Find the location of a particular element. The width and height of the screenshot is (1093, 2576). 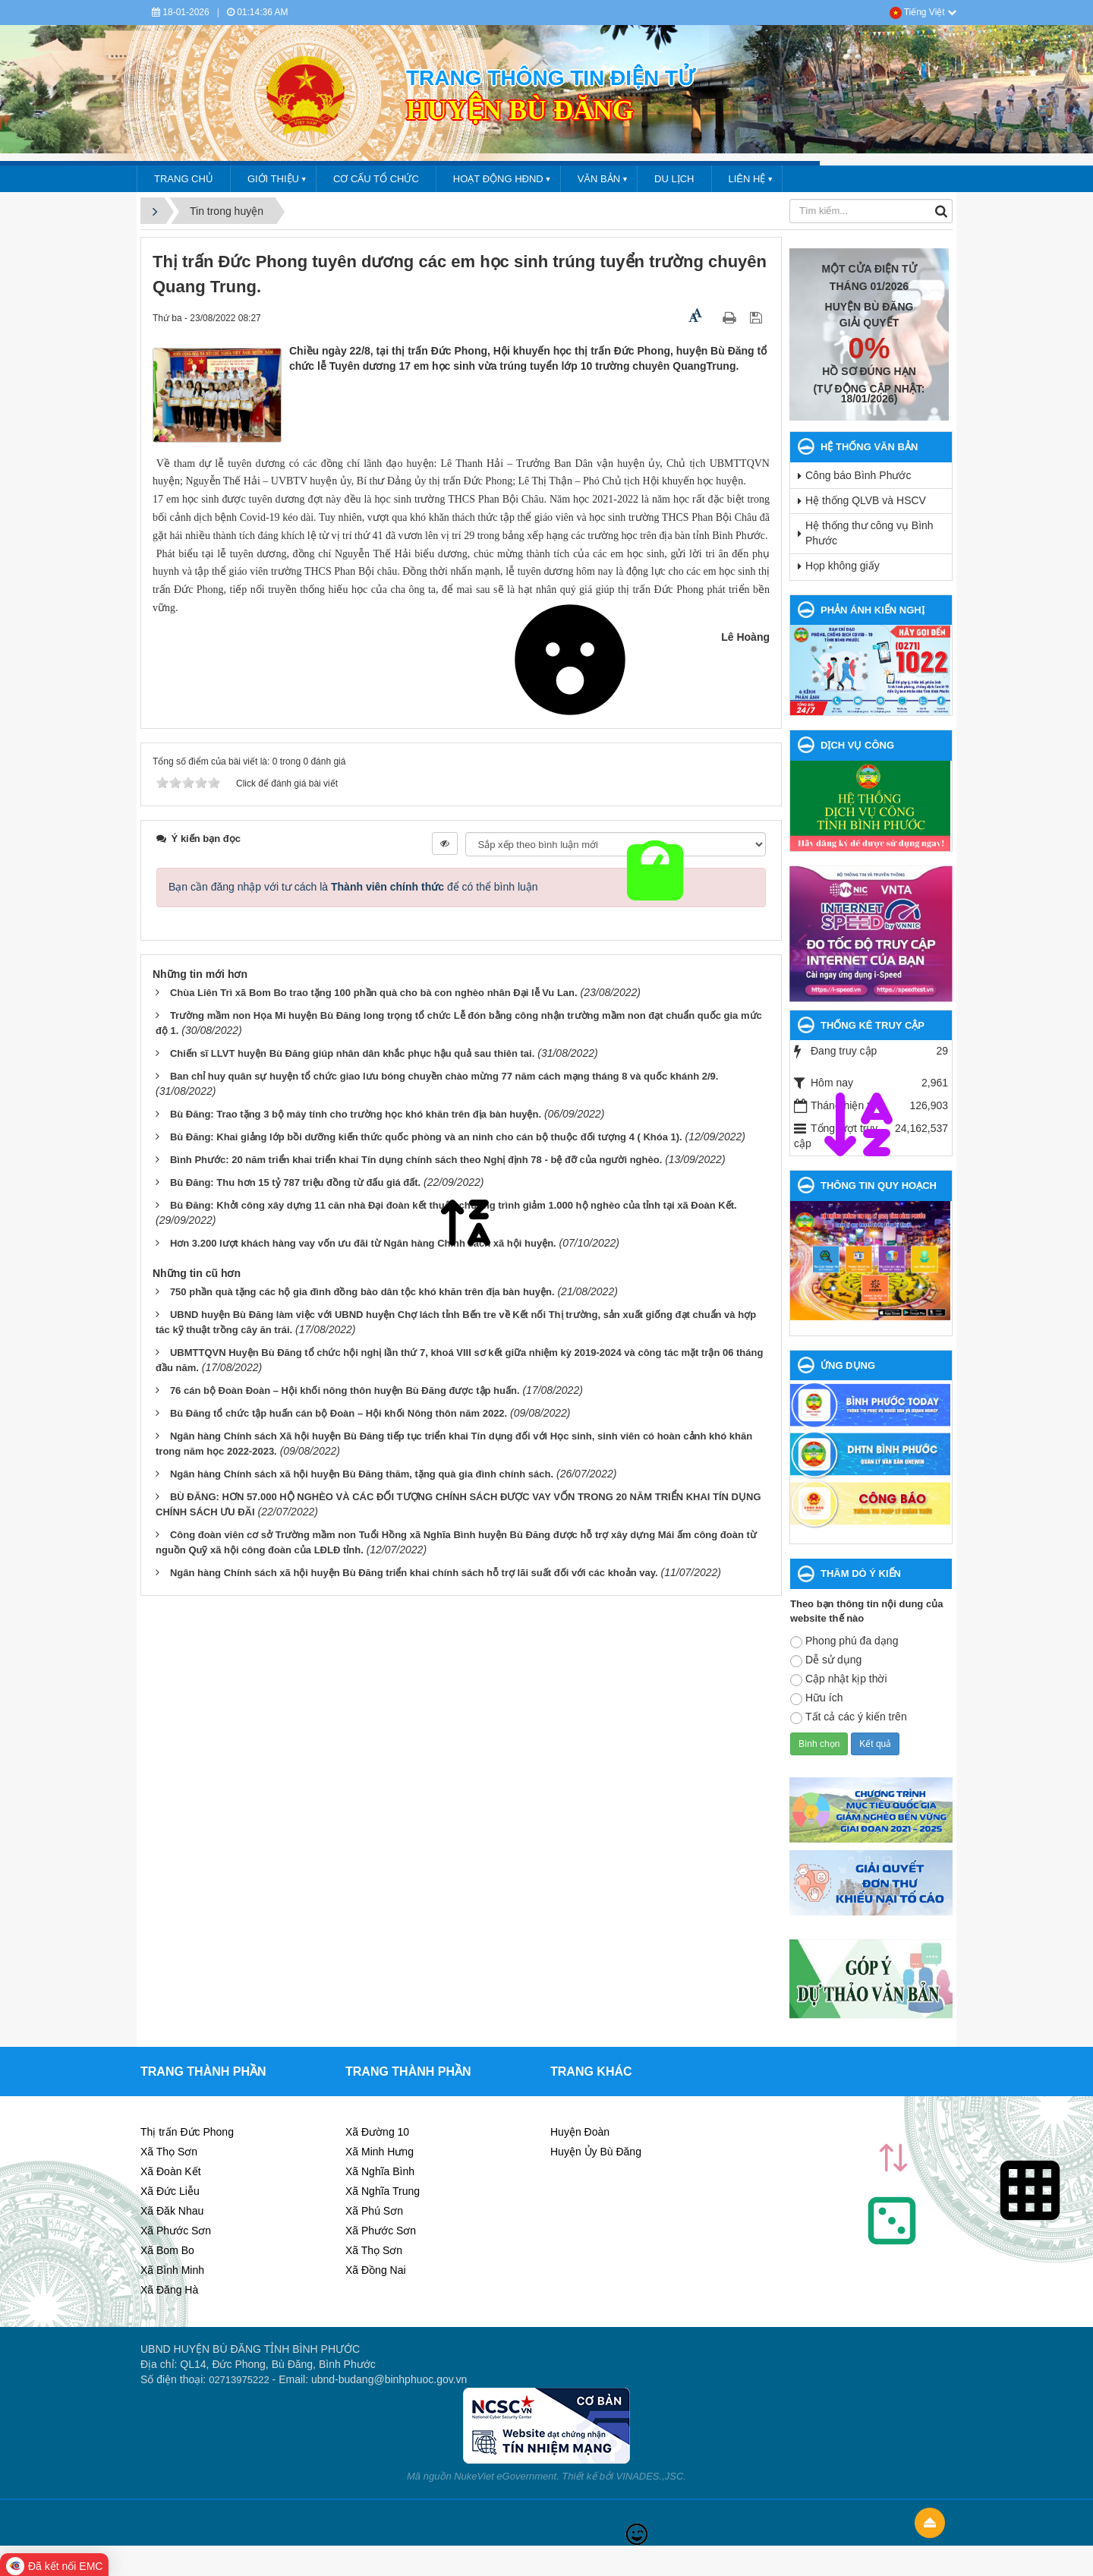

sort list alphabetically A to Z is located at coordinates (858, 1124).